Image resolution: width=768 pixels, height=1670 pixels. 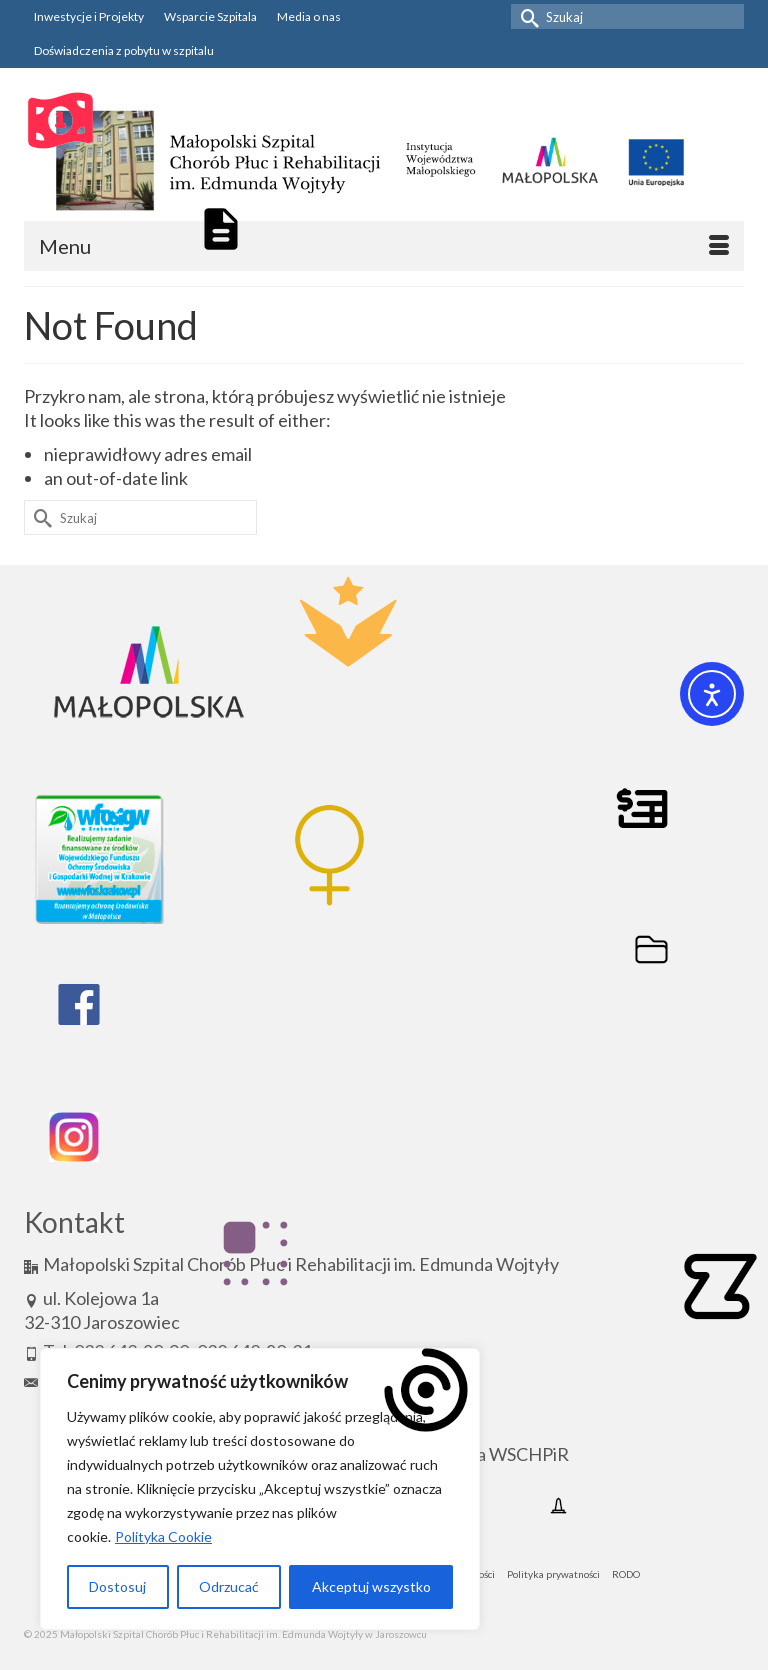 What do you see at coordinates (426, 1390) in the screenshot?
I see `view radial chart or arc graph data` at bounding box center [426, 1390].